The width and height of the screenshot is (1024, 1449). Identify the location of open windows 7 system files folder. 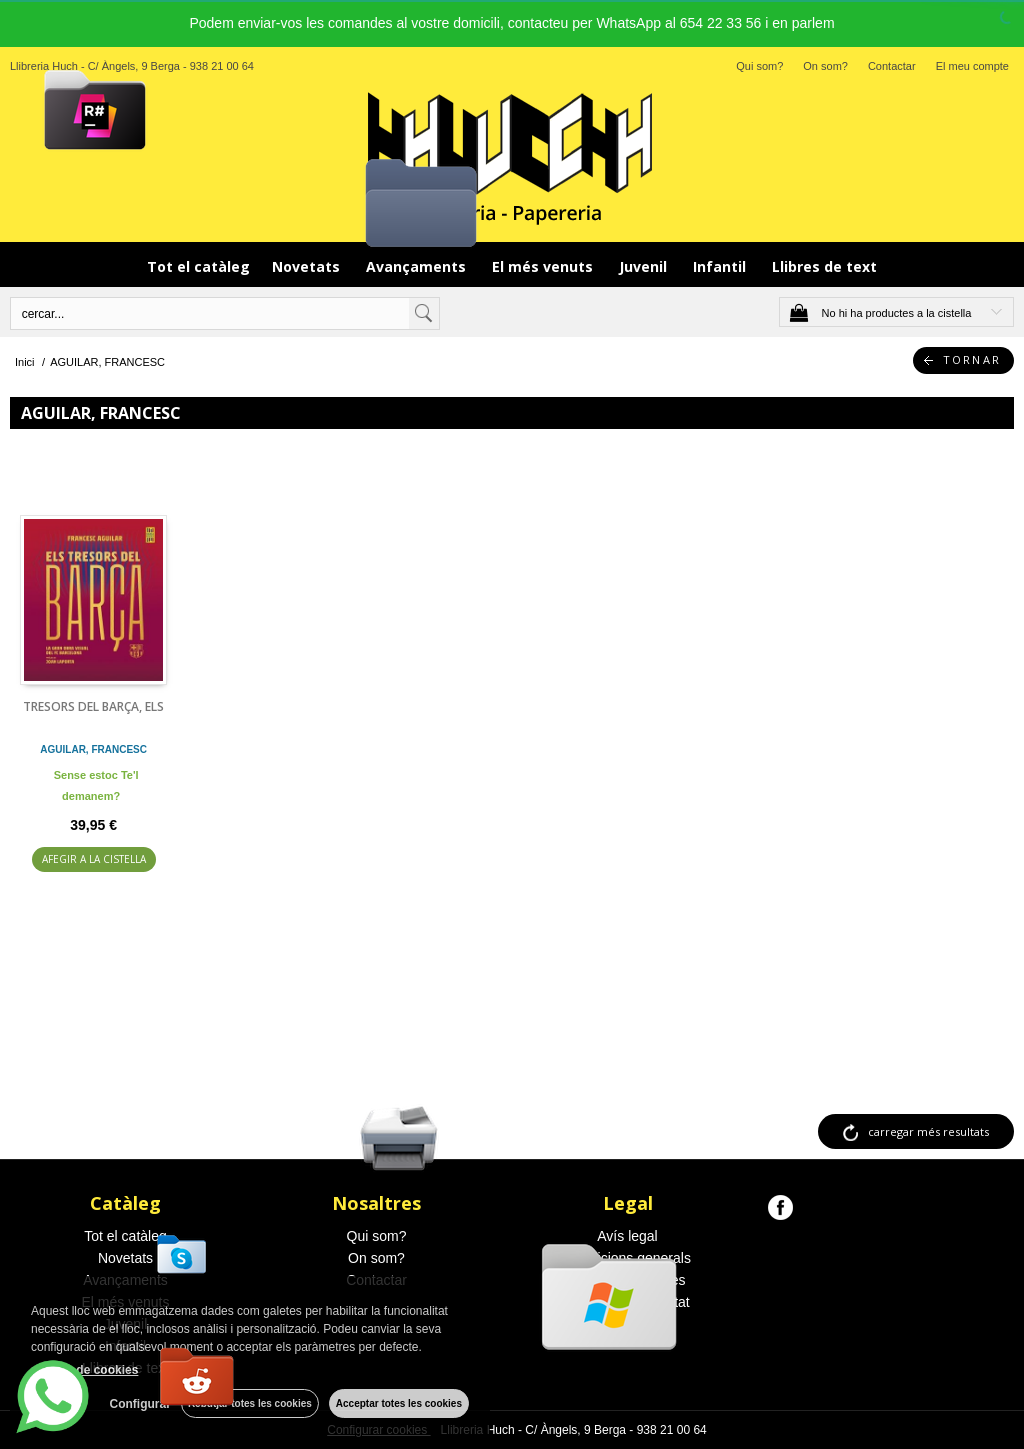
(608, 1300).